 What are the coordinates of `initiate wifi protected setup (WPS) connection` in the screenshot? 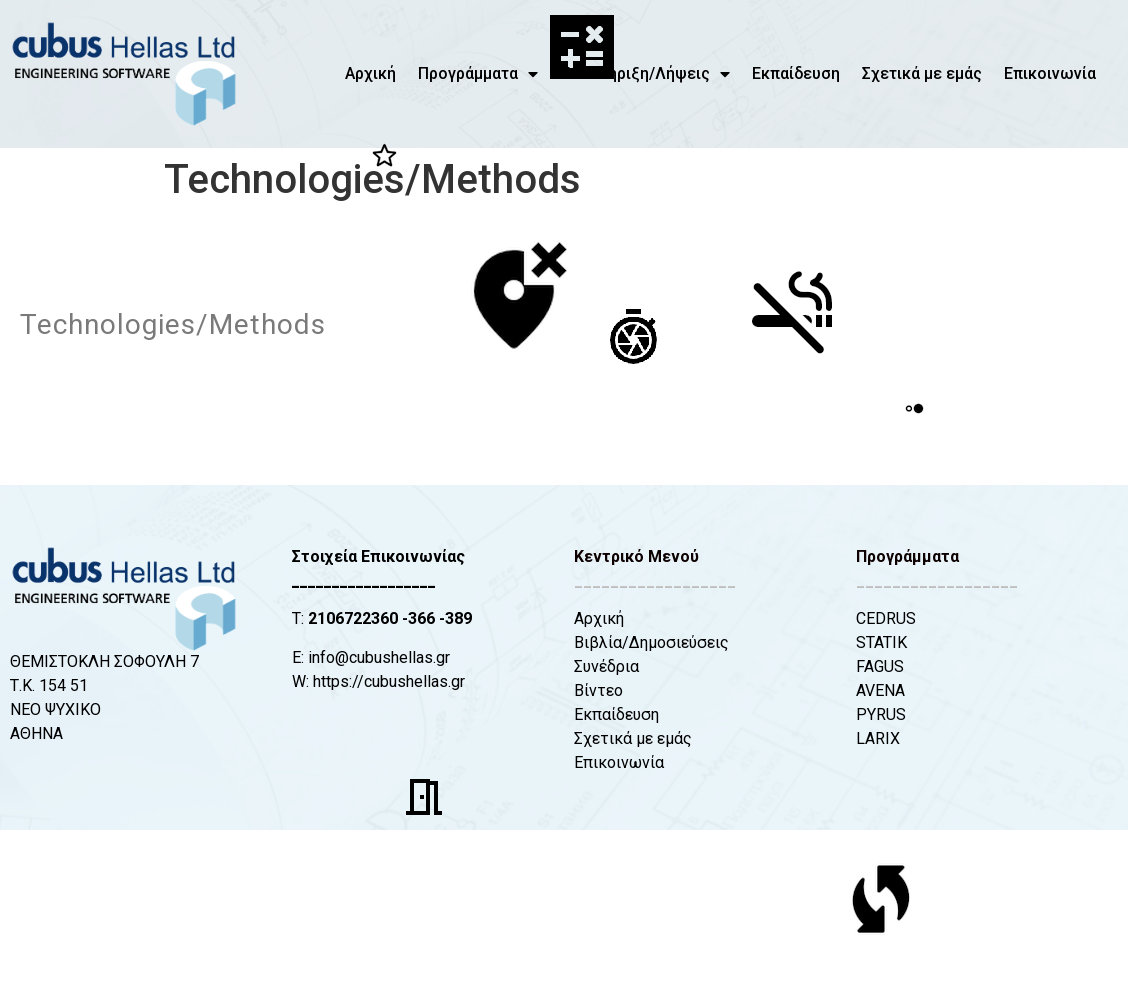 It's located at (881, 899).